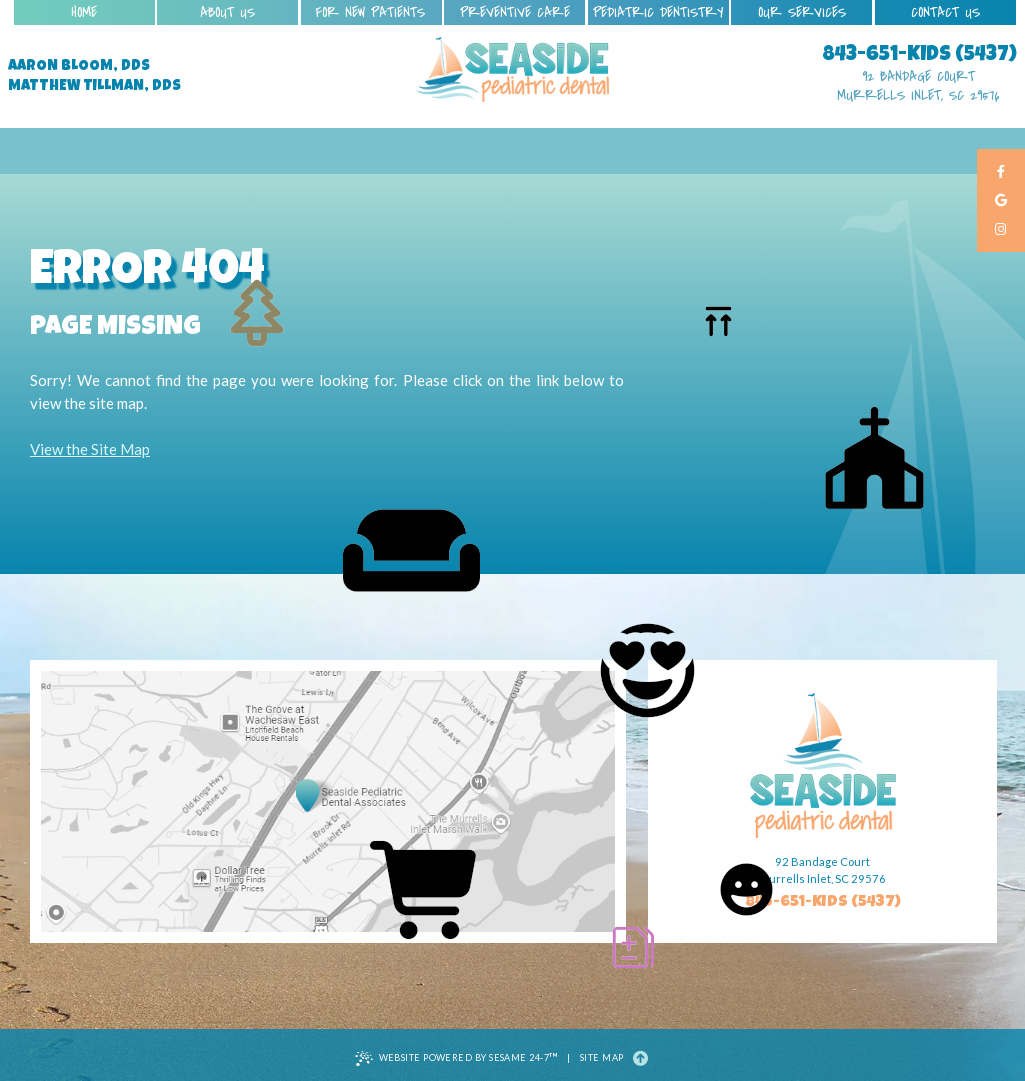 The image size is (1025, 1081). What do you see at coordinates (429, 891) in the screenshot?
I see `view your shopping cart` at bounding box center [429, 891].